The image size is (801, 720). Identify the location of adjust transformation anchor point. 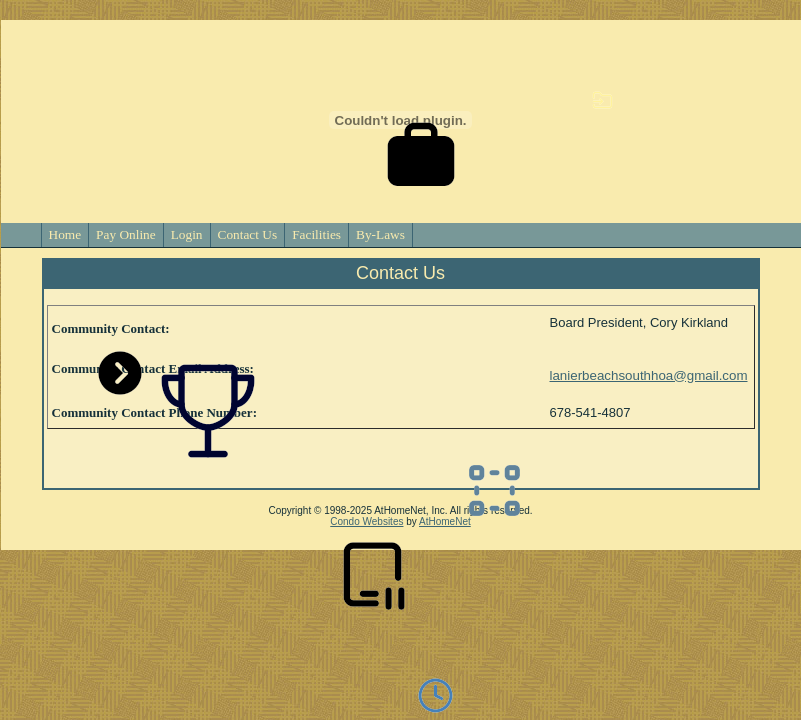
(494, 490).